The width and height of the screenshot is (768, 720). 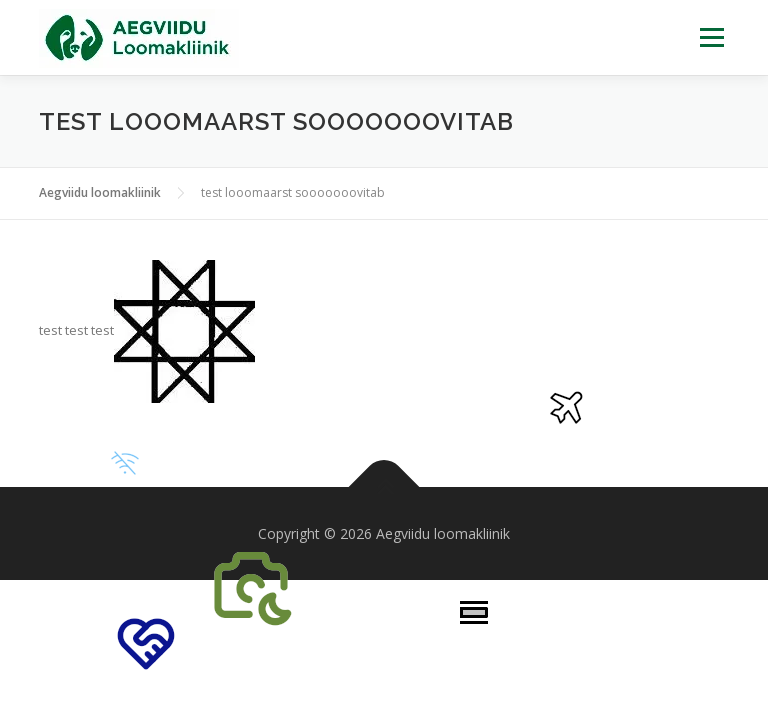 I want to click on switch to night mode camera, so click(x=251, y=585).